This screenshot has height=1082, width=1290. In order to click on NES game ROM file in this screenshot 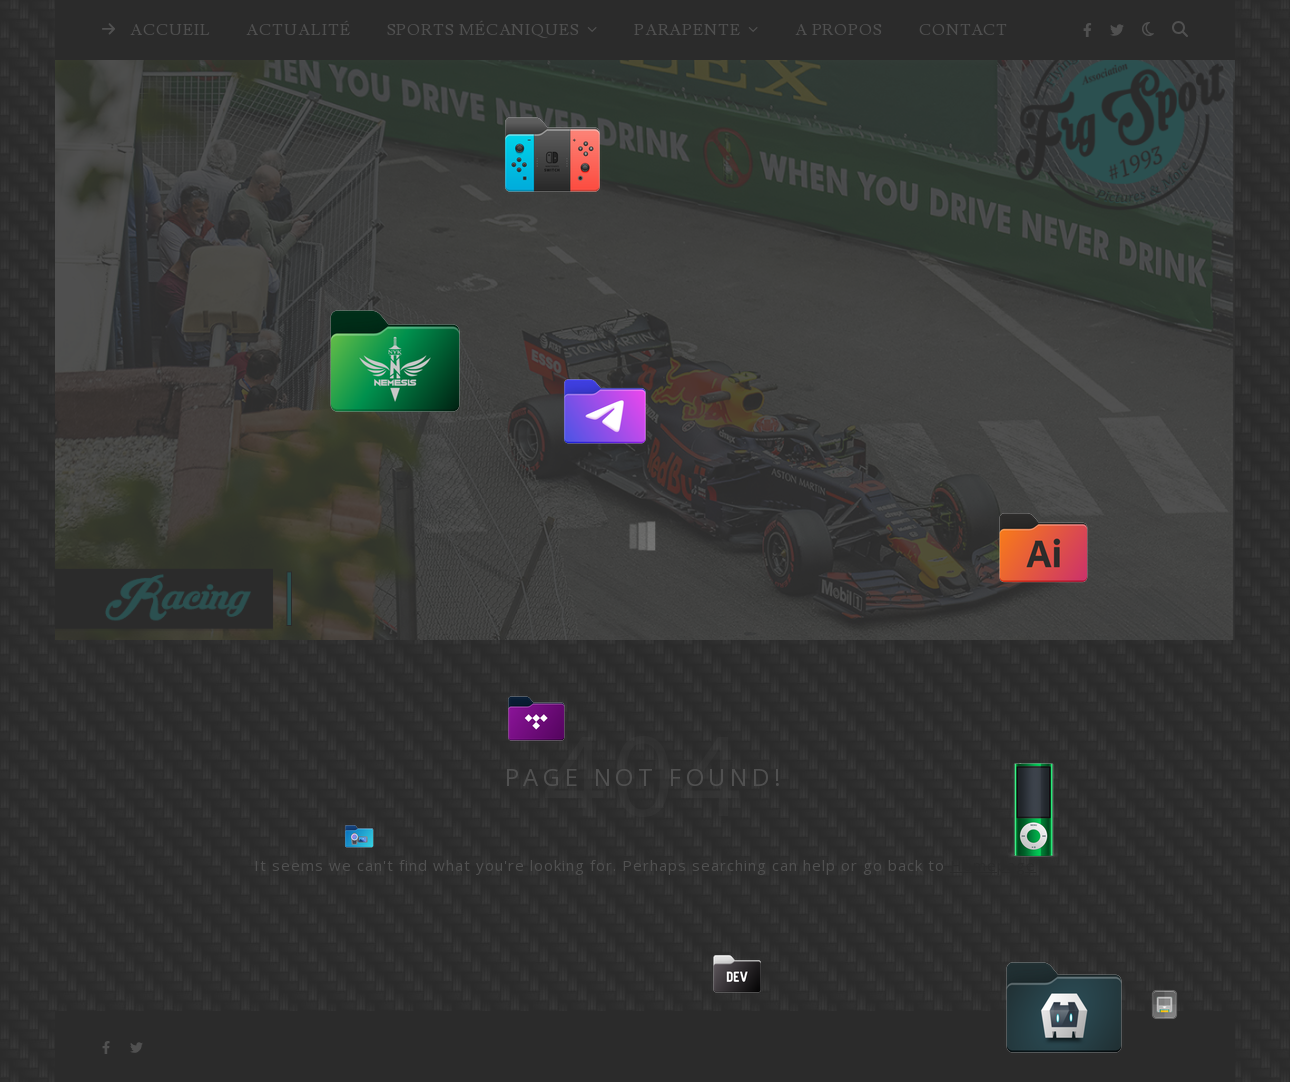, I will do `click(1164, 1004)`.